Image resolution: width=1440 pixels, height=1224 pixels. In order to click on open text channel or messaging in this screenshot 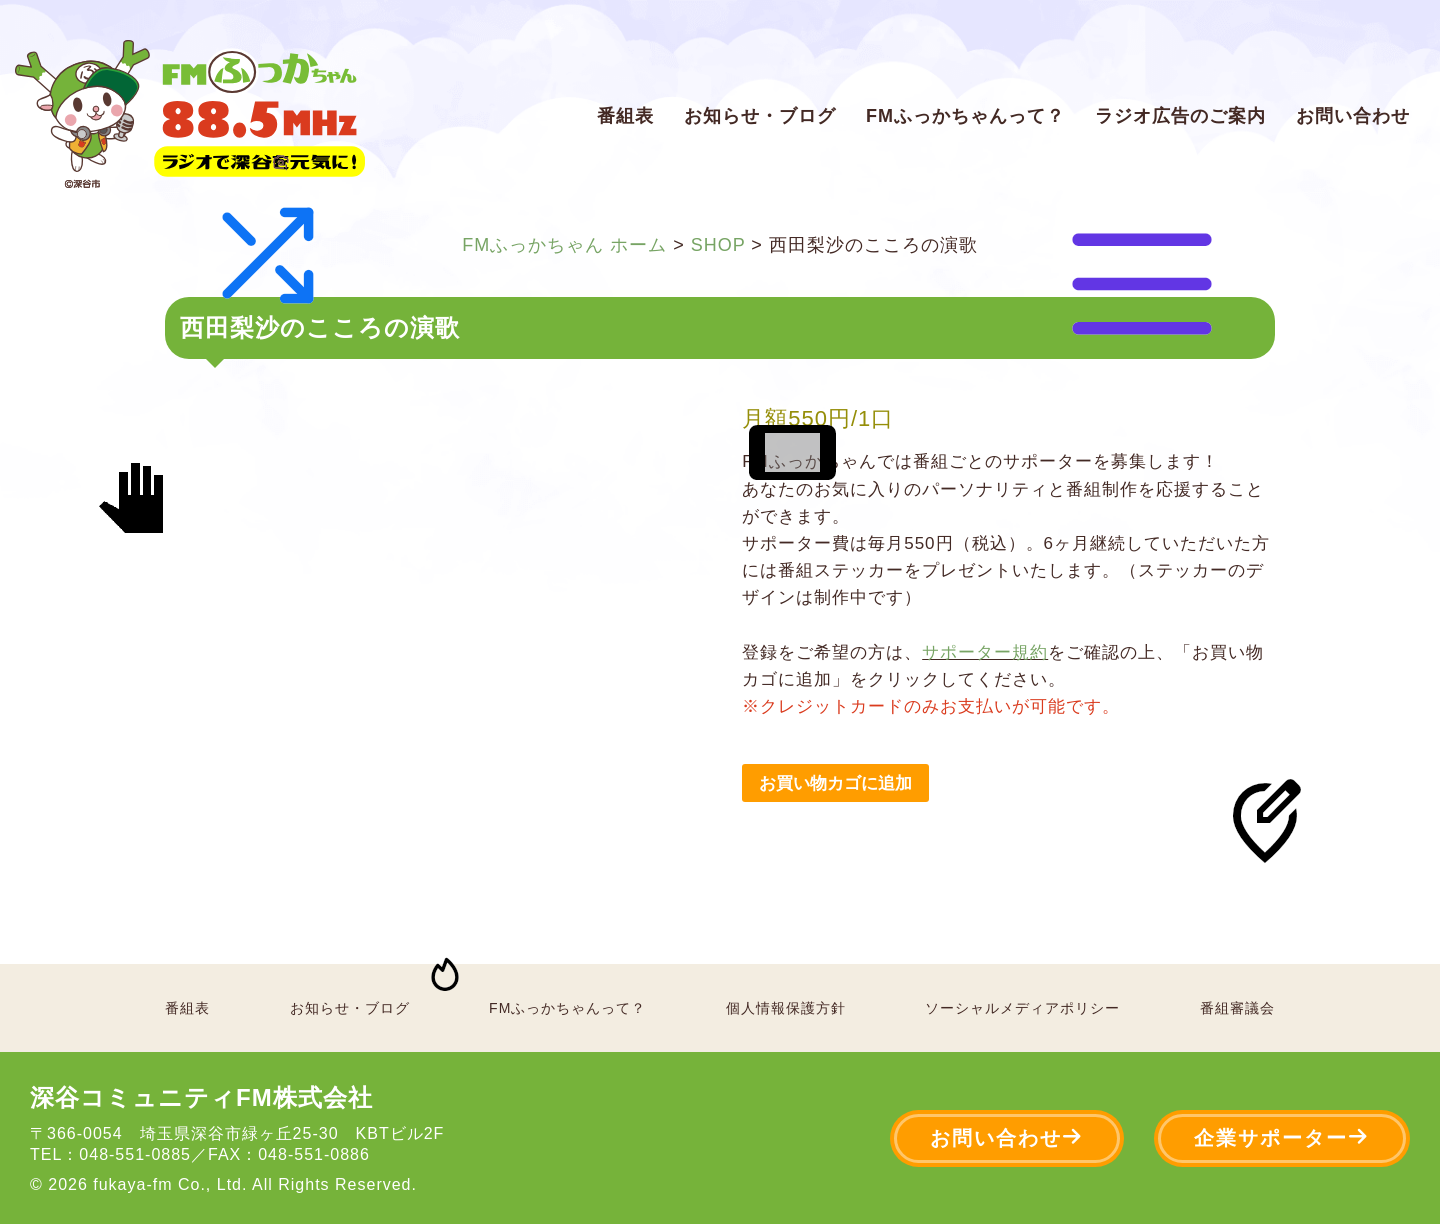, I will do `click(1142, 284)`.